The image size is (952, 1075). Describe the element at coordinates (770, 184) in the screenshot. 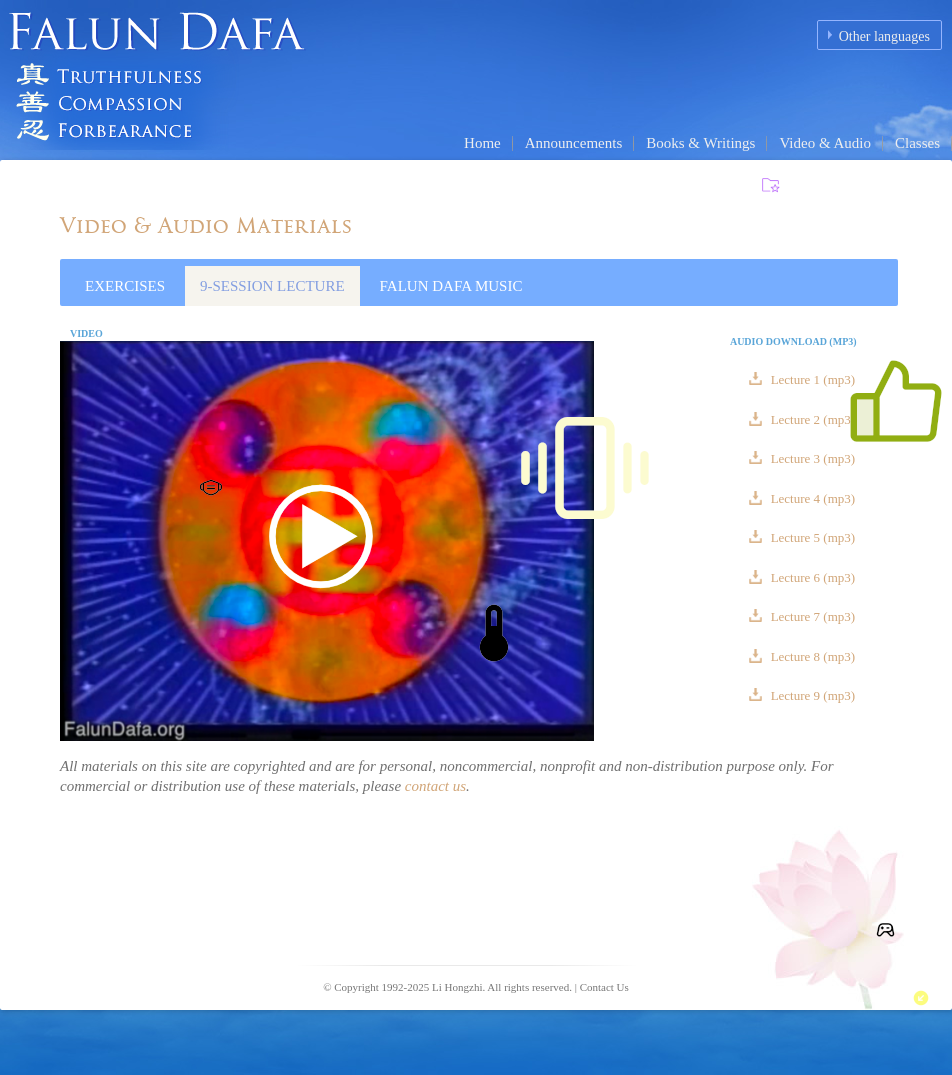

I see `access your starred or favorite folder` at that location.